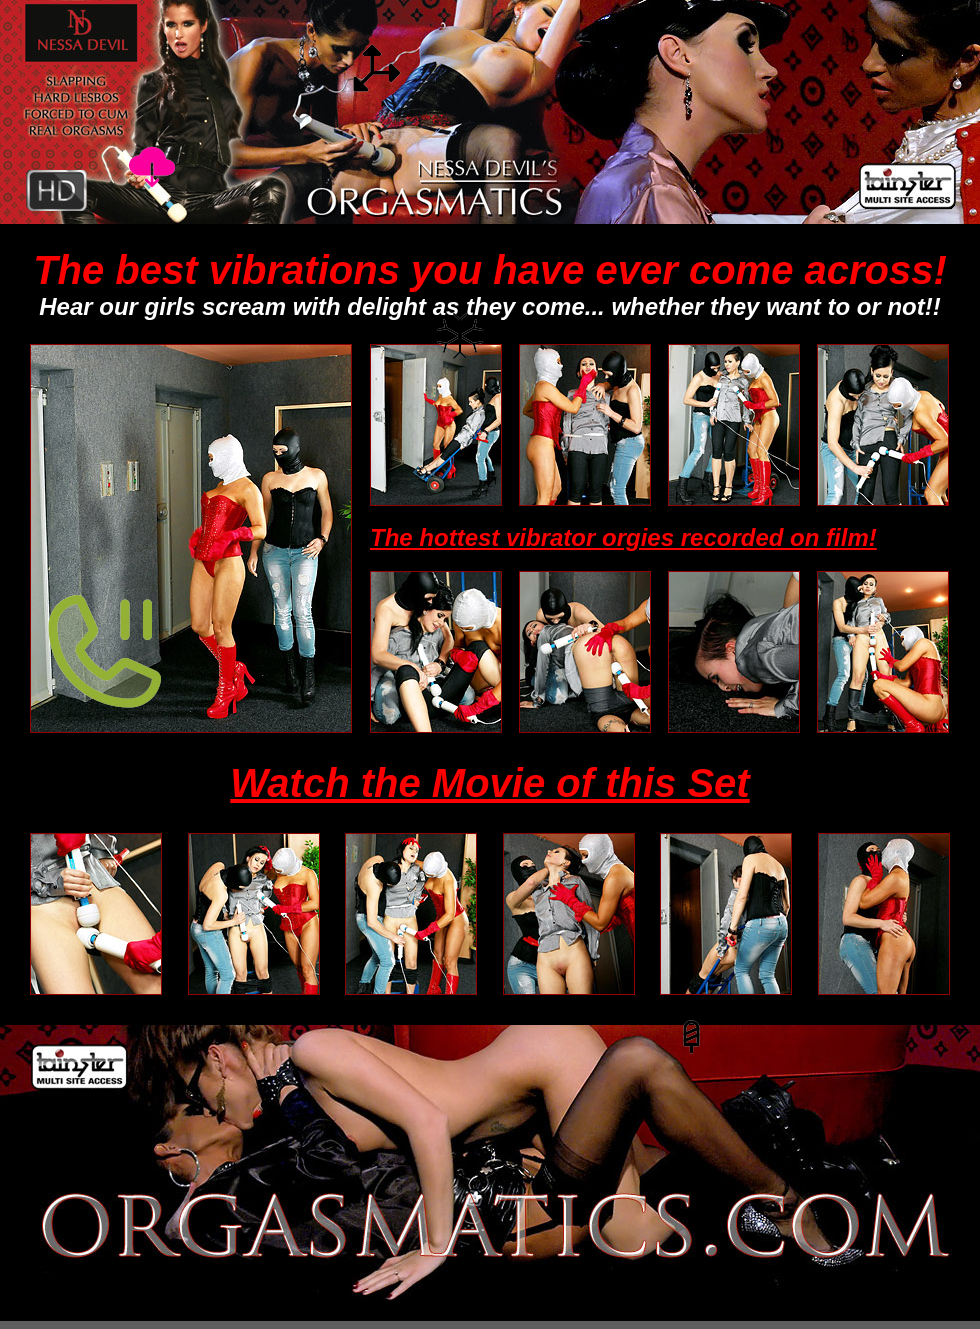  What do you see at coordinates (152, 167) in the screenshot?
I see `download file from cloud storage` at bounding box center [152, 167].